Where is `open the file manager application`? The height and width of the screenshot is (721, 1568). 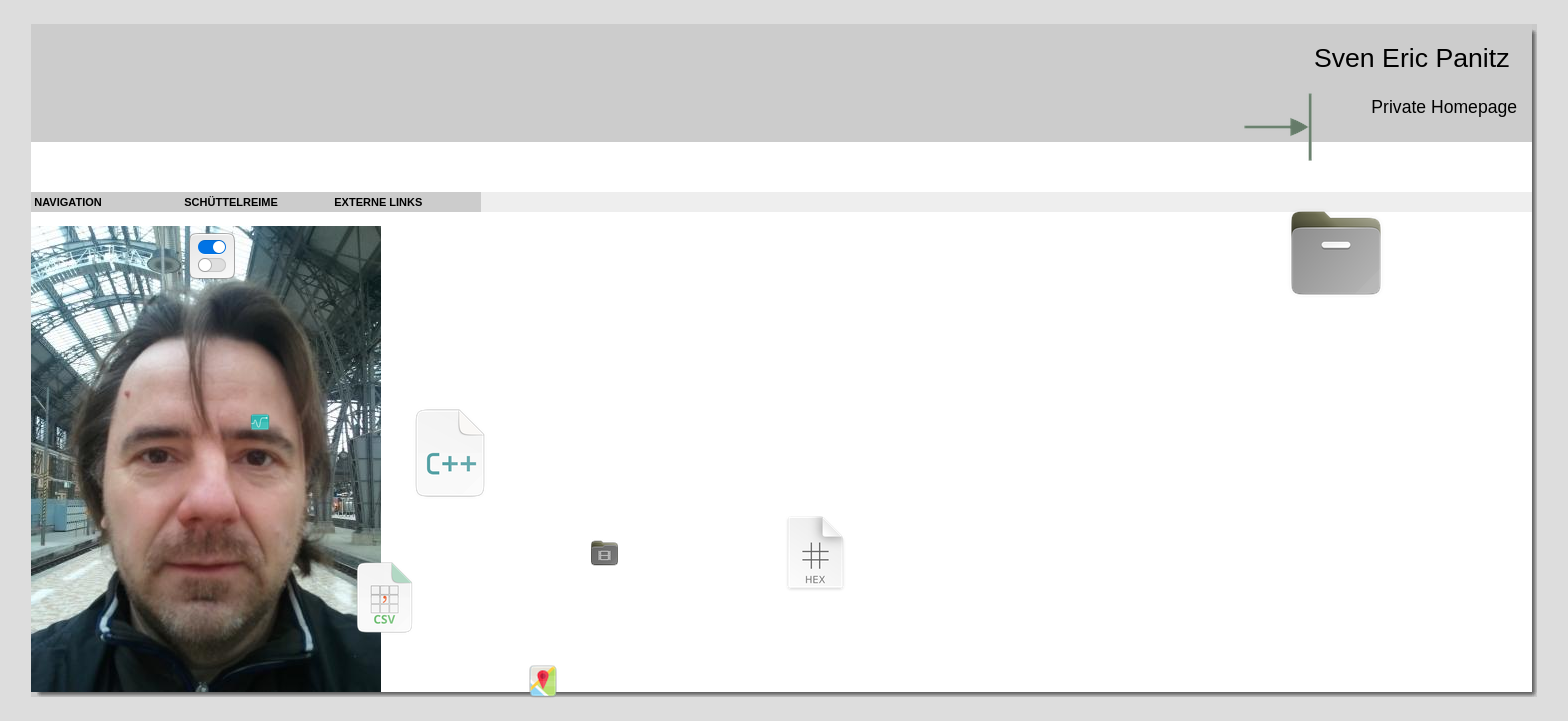 open the file manager application is located at coordinates (1336, 253).